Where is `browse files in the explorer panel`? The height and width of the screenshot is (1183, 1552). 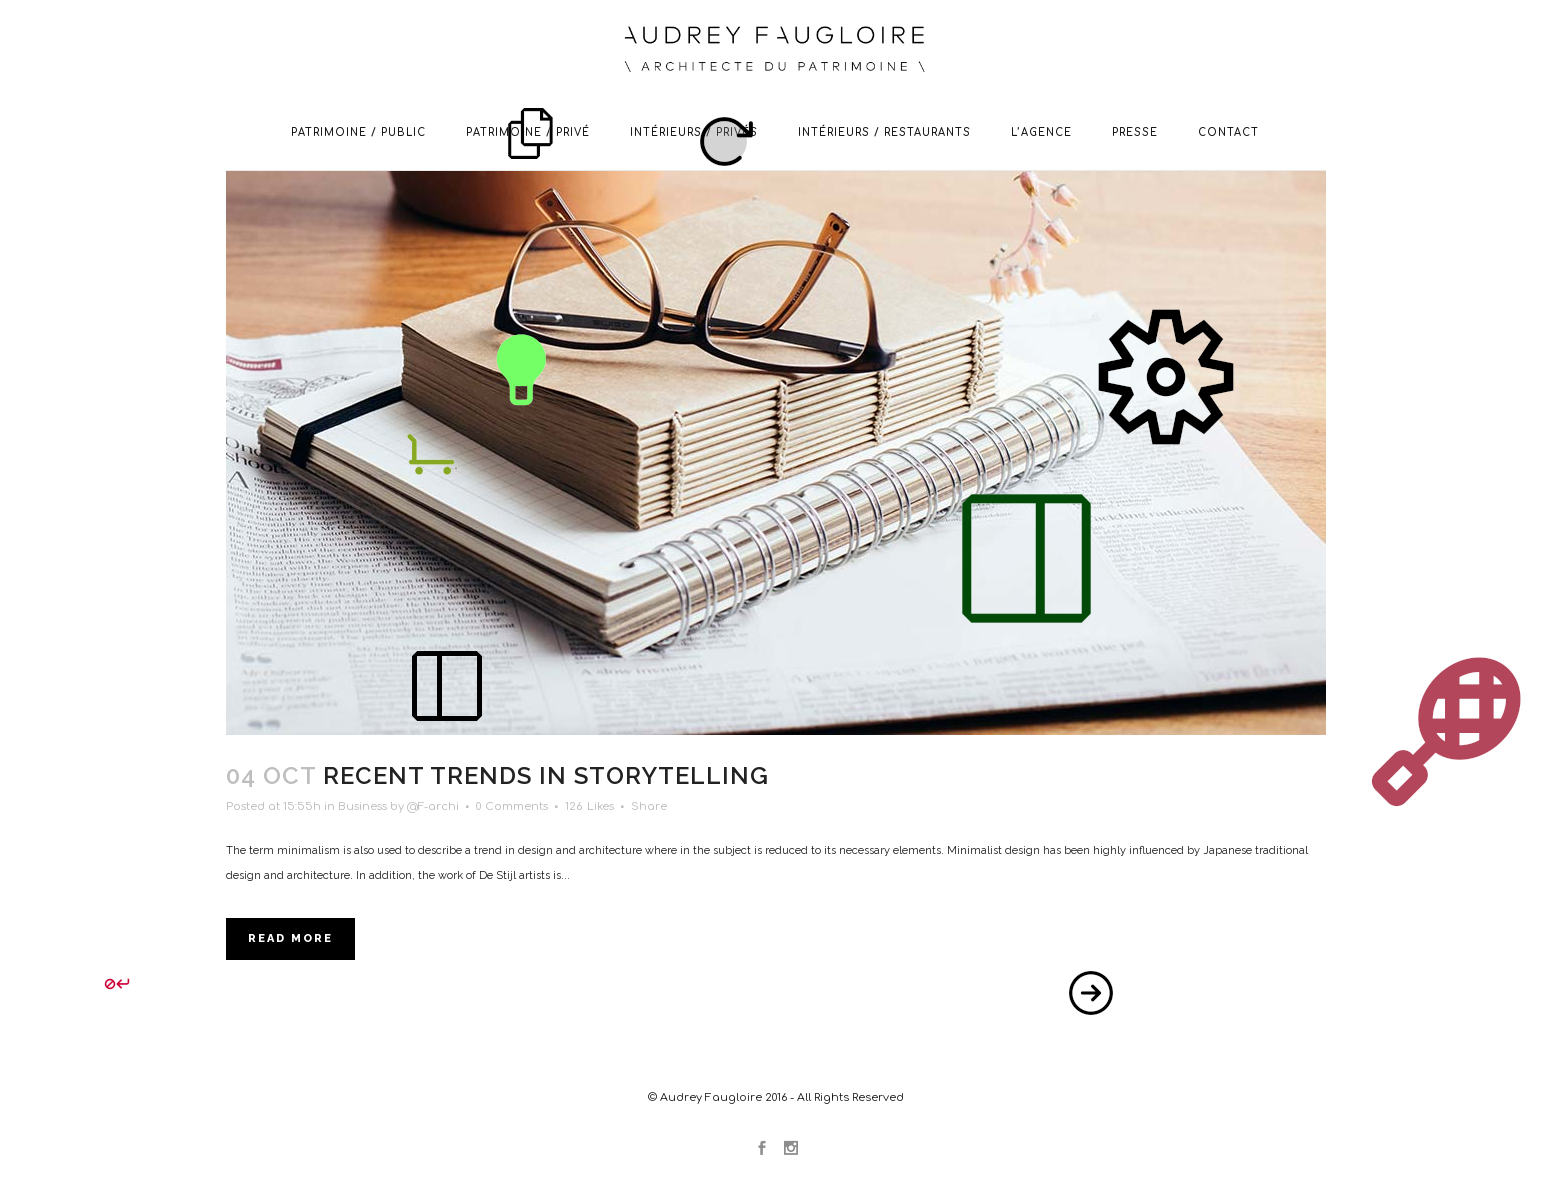
browse files in the explorer panel is located at coordinates (531, 133).